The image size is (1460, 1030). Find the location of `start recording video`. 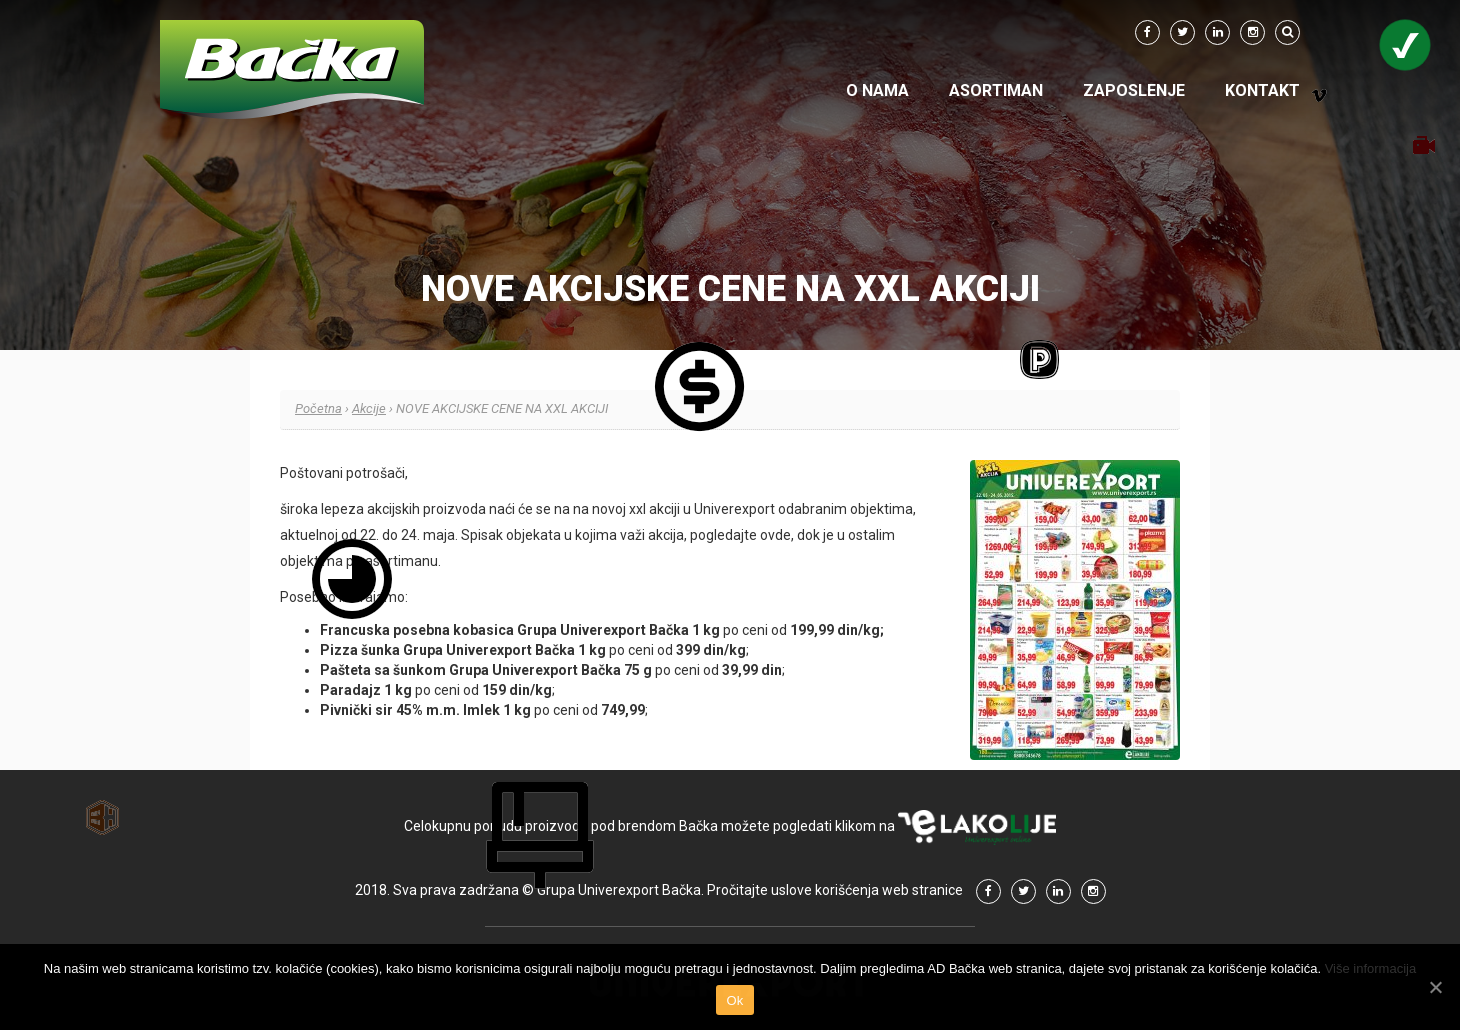

start recording video is located at coordinates (1424, 146).